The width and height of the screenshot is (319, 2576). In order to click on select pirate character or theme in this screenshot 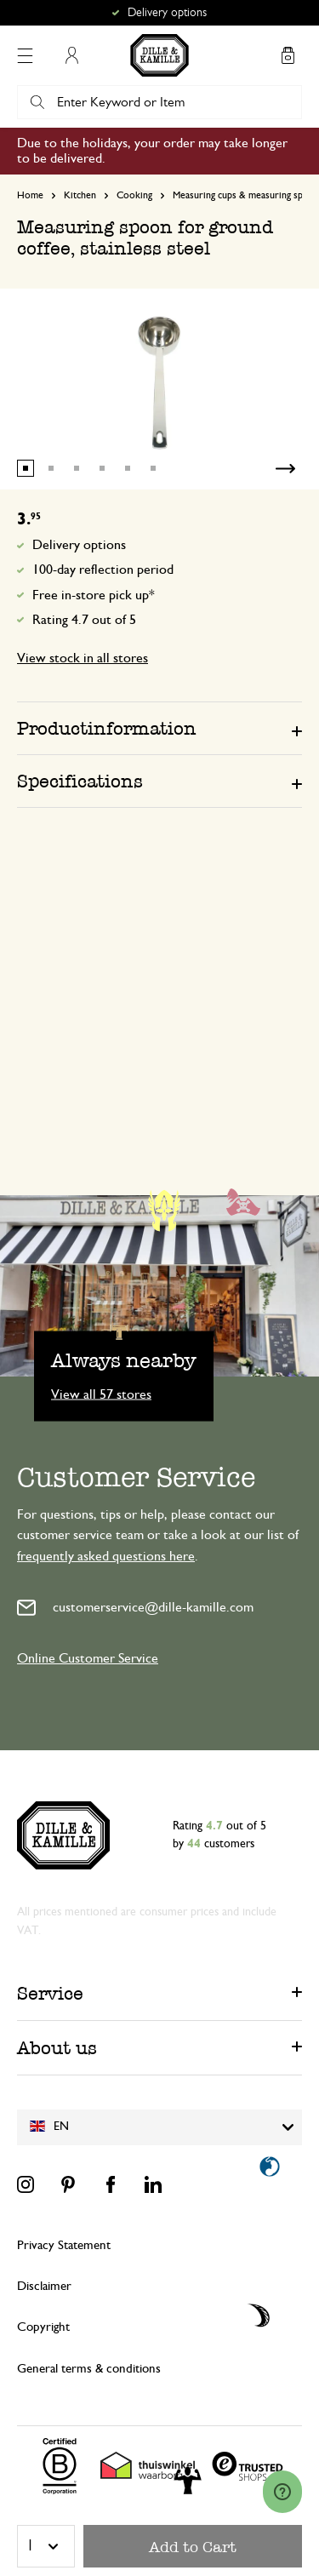, I will do `click(243, 1202)`.